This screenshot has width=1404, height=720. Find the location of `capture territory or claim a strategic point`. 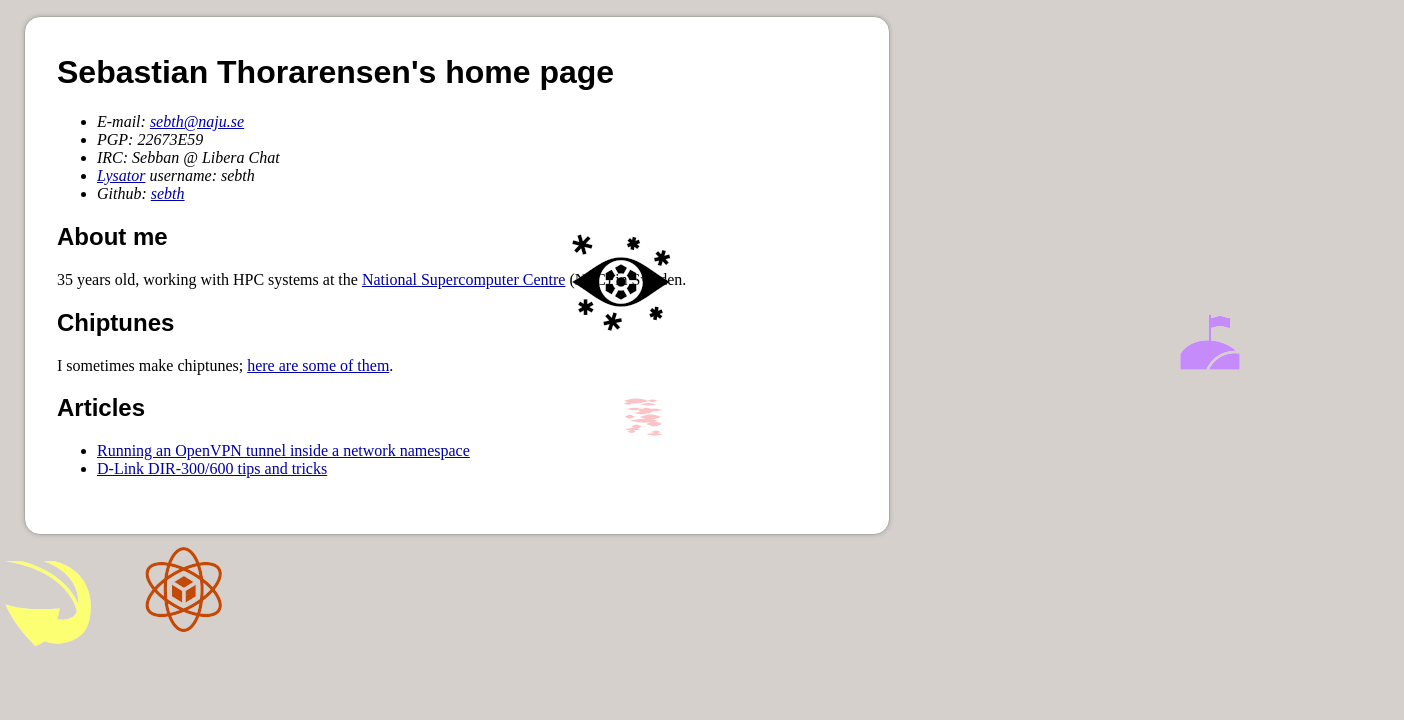

capture territory or claim a strategic point is located at coordinates (1210, 340).